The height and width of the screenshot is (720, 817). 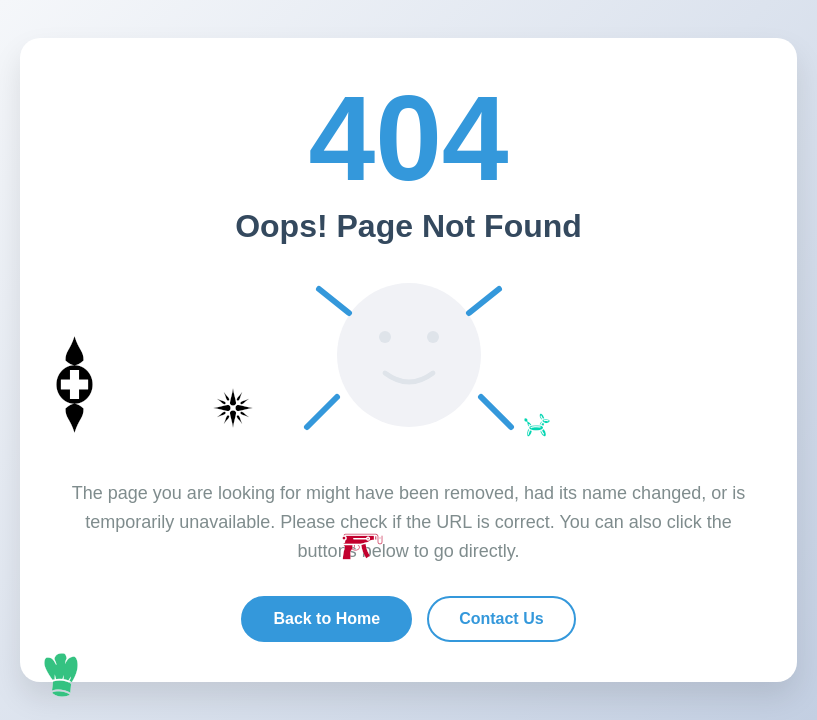 I want to click on indicates player has reached level two status, so click(x=74, y=384).